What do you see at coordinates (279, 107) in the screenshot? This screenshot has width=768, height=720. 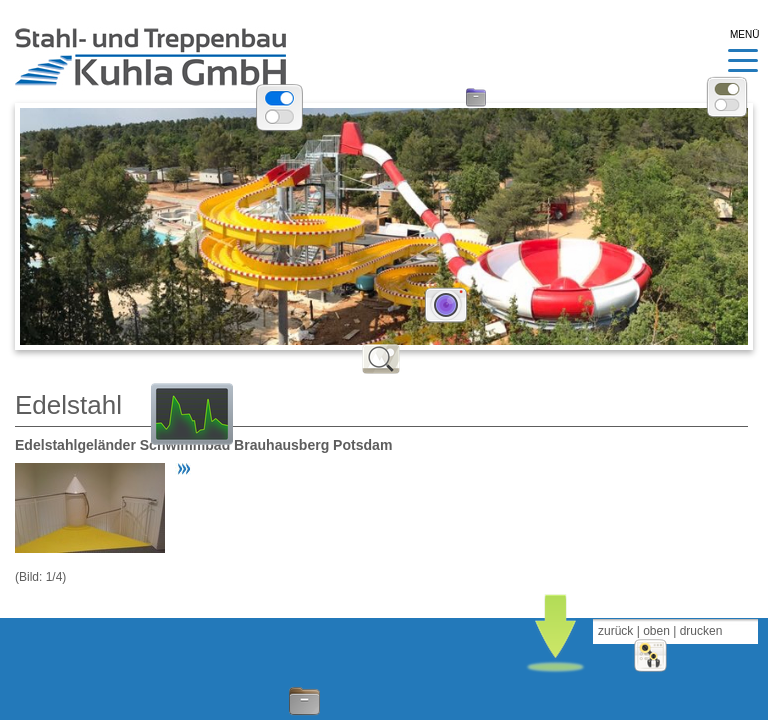 I see `open system tweaks or settings customization` at bounding box center [279, 107].